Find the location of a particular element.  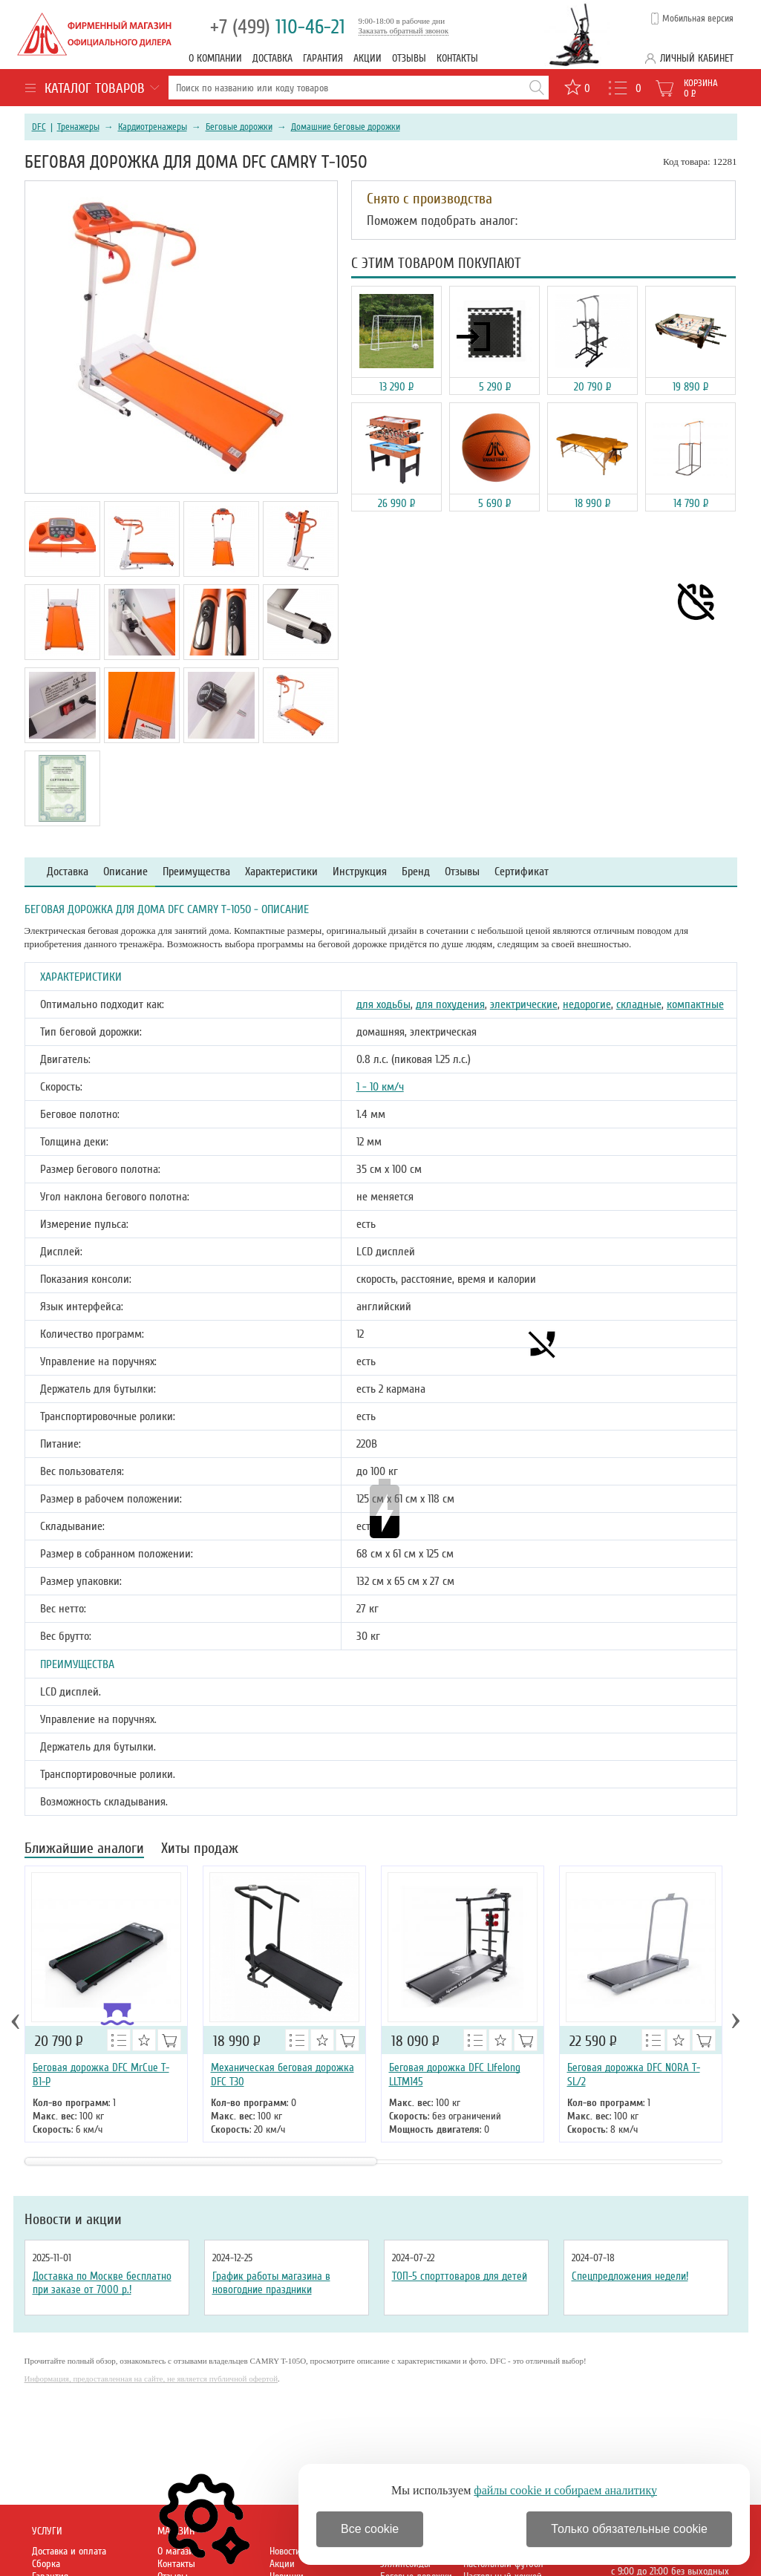

access AI-powered or smart settings is located at coordinates (201, 2516).